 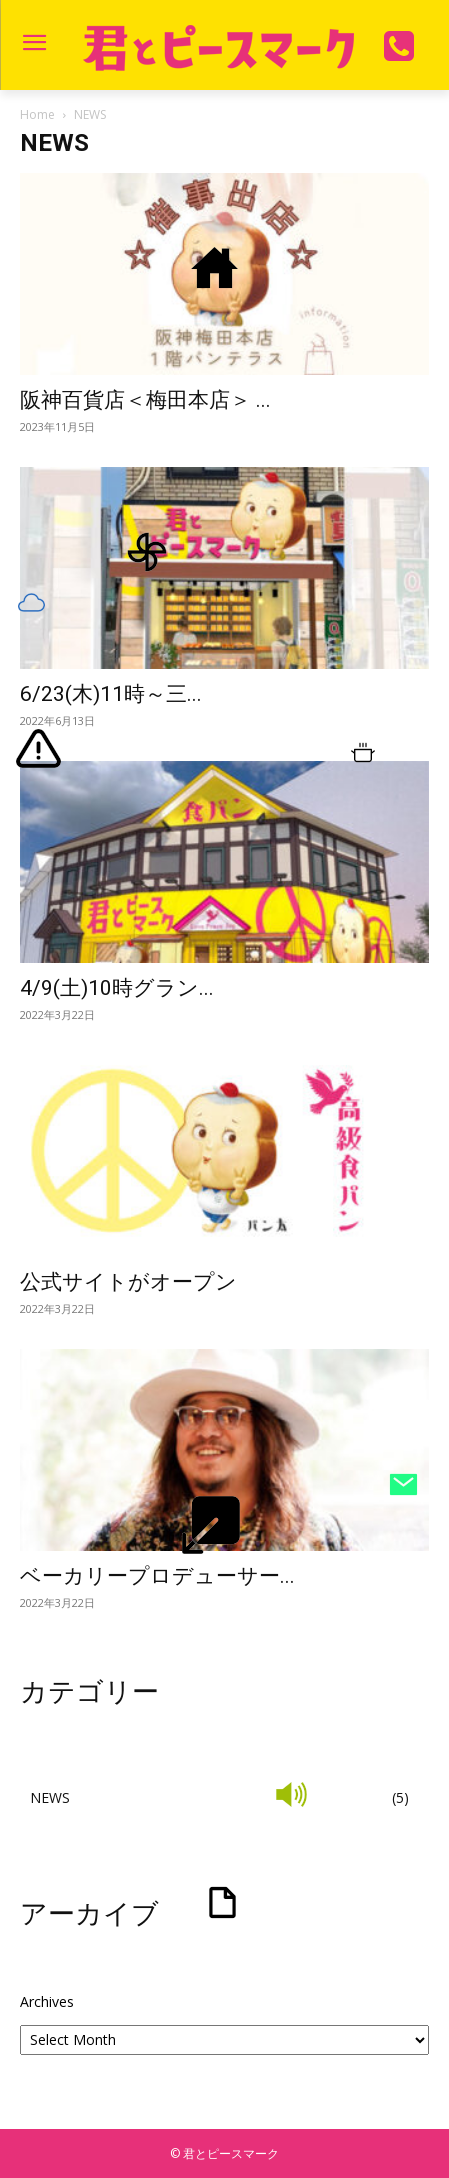 What do you see at coordinates (31, 602) in the screenshot?
I see `indicates cloudy weather conditions` at bounding box center [31, 602].